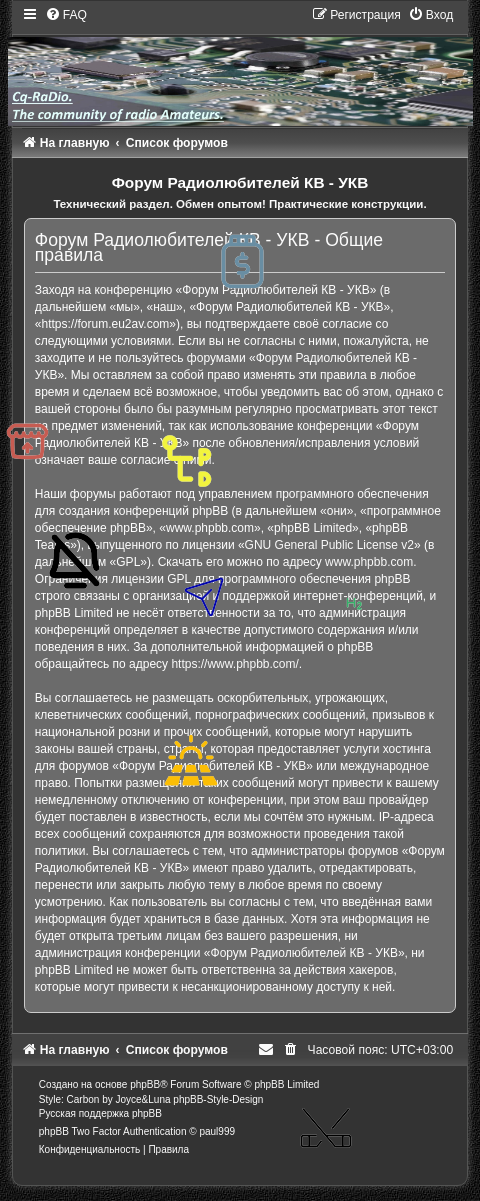 This screenshot has height=1201, width=480. I want to click on format text as heading level 2, so click(353, 603).